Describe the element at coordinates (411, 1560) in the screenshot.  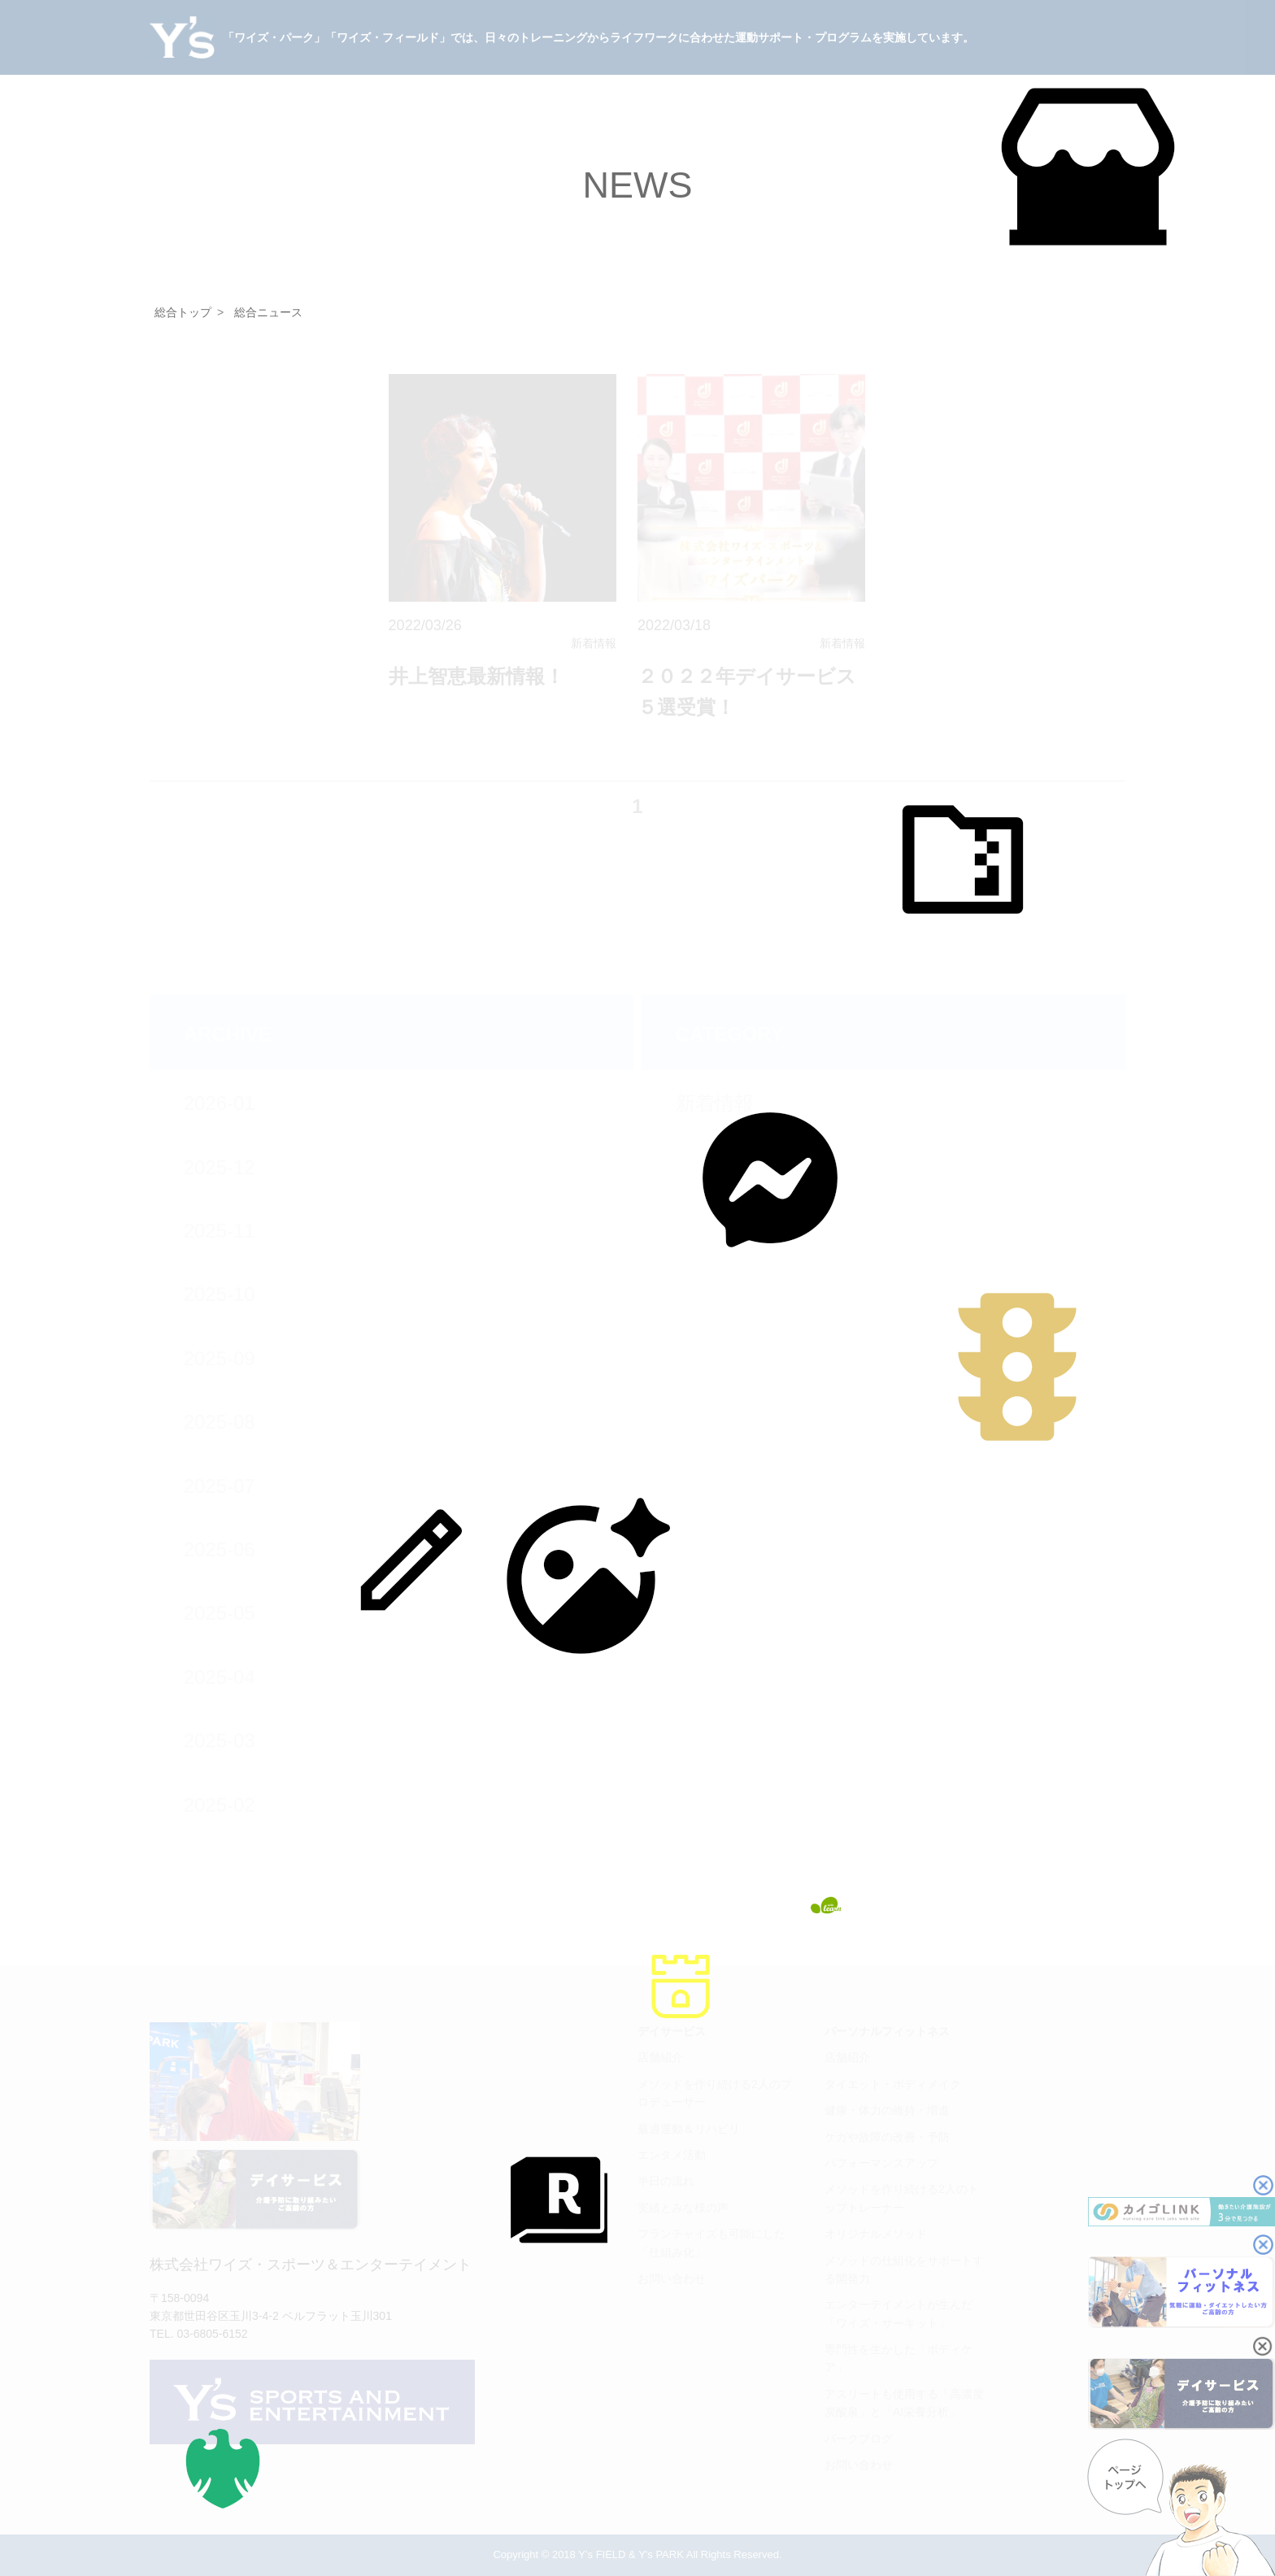
I see `edit content or text` at that location.